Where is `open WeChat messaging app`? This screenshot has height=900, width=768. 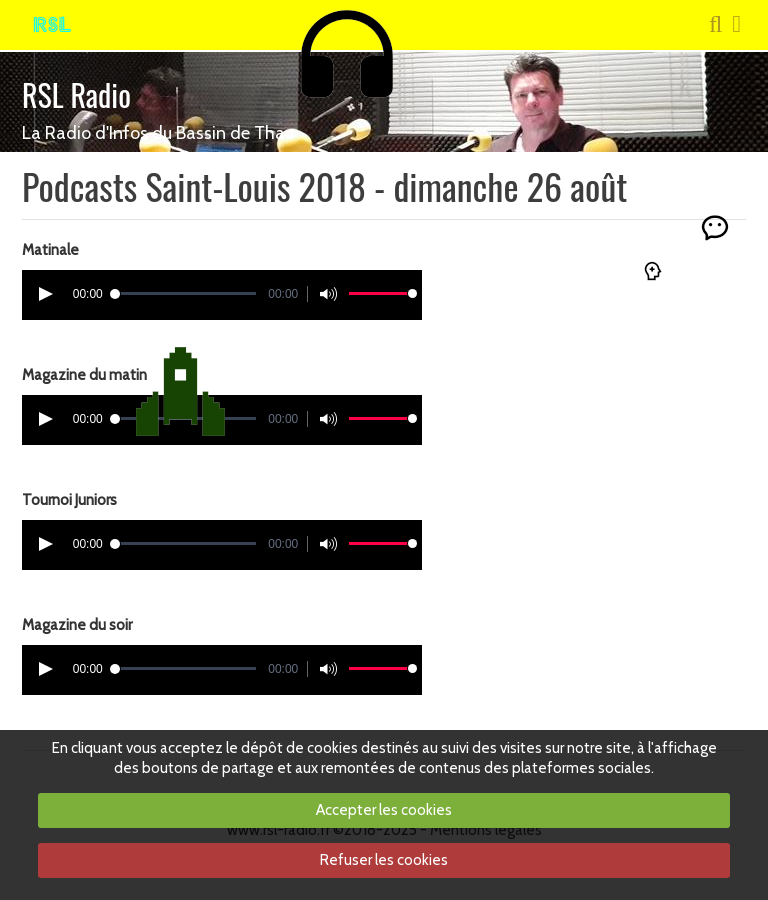
open WeChat messaging app is located at coordinates (715, 227).